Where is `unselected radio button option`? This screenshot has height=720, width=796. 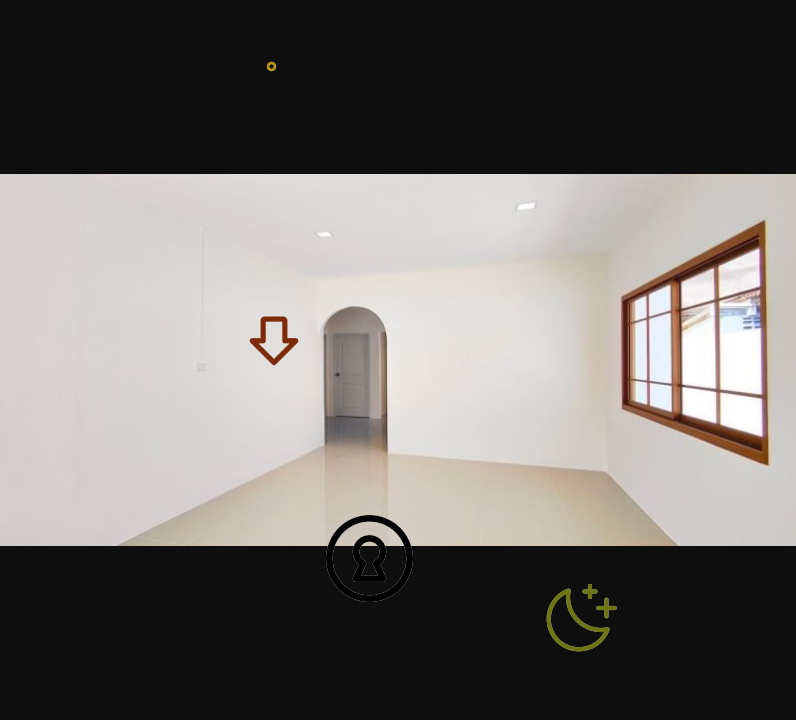
unselected radio button option is located at coordinates (271, 66).